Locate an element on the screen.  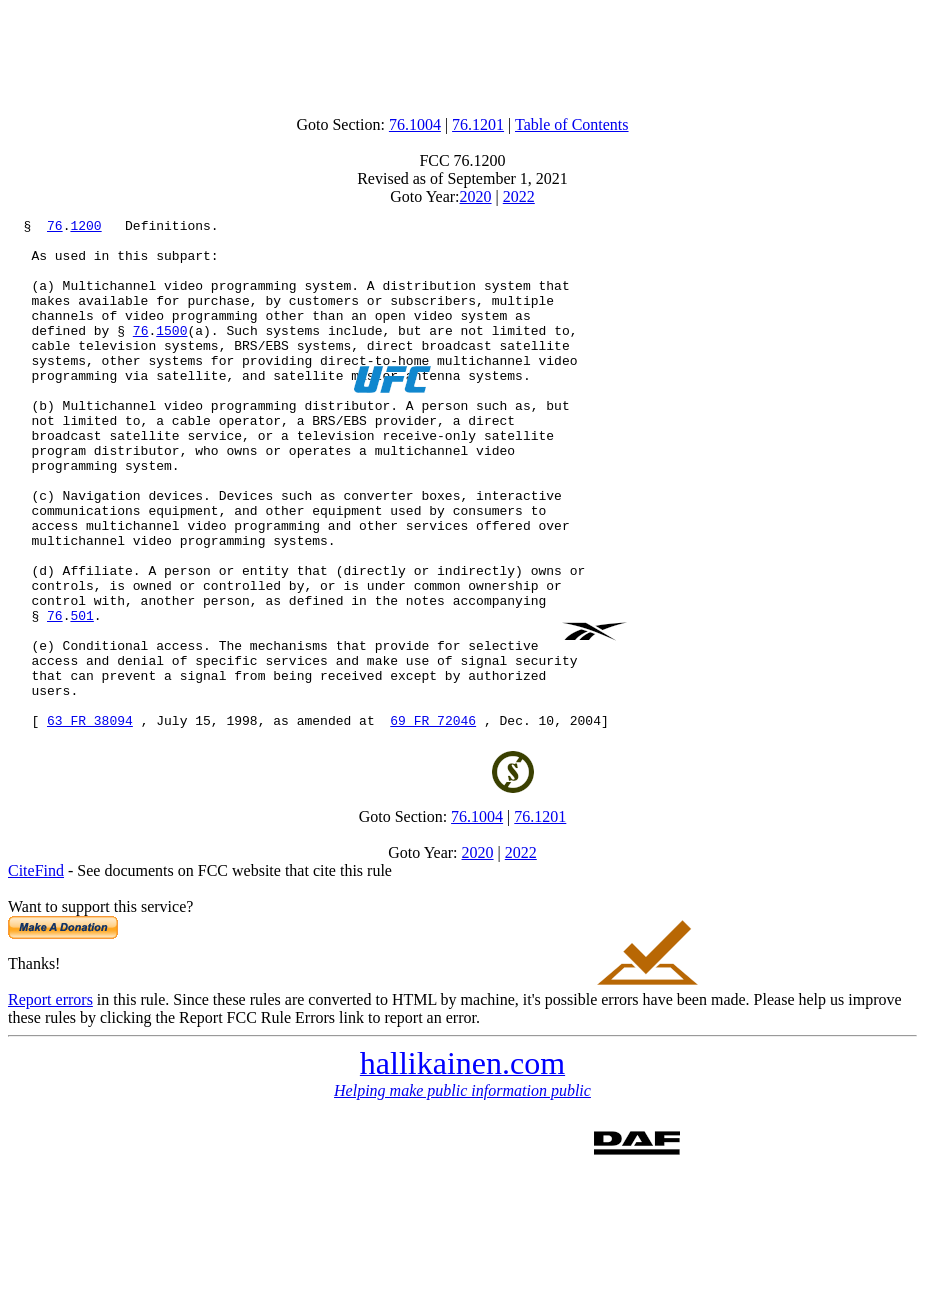
DAF Trucks company logo is located at coordinates (637, 1143).